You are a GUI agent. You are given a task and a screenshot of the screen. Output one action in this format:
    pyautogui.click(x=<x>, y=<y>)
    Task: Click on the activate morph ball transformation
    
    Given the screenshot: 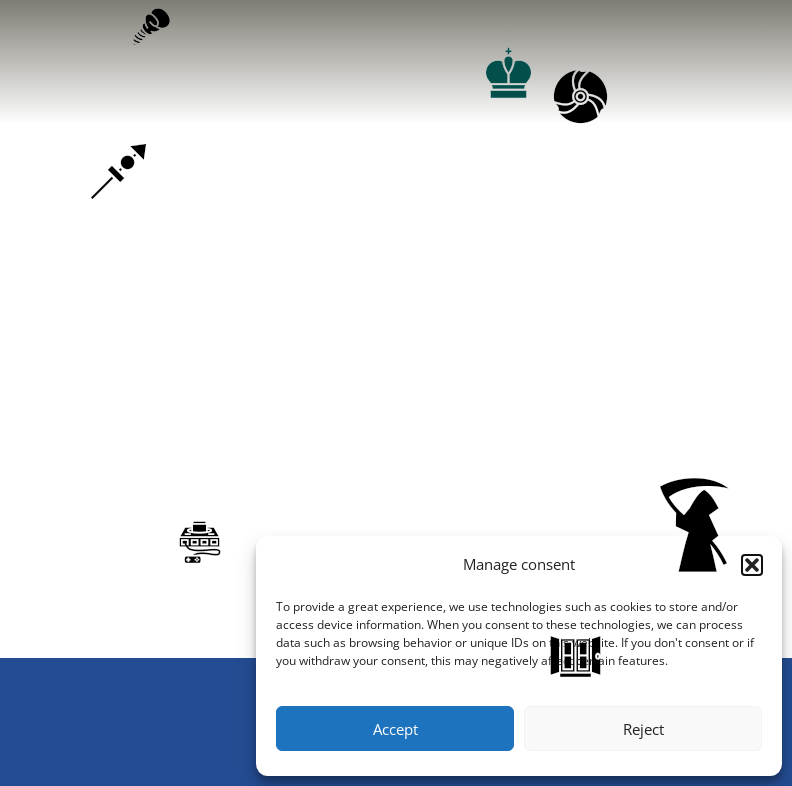 What is the action you would take?
    pyautogui.click(x=580, y=96)
    